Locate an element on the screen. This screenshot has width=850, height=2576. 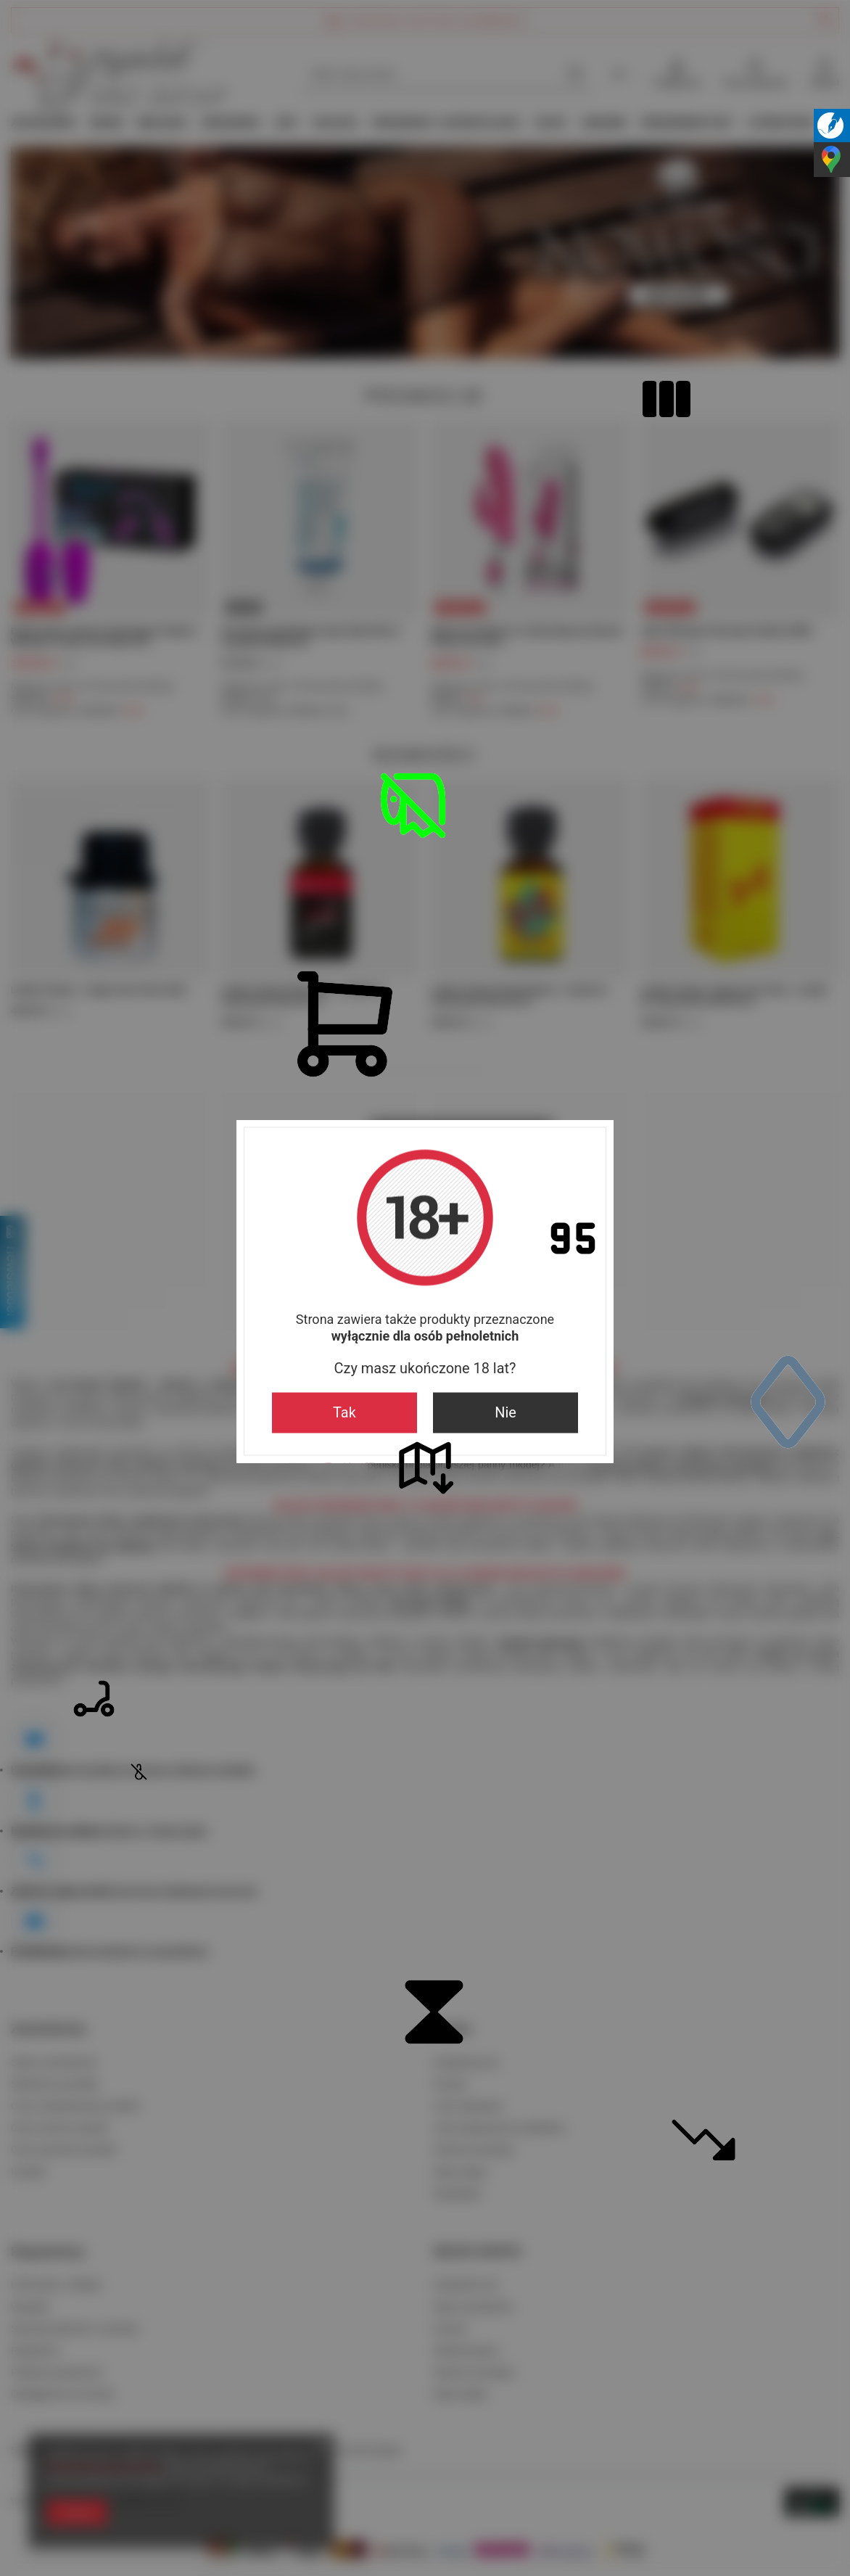
indicates a decreasing trend or declining value is located at coordinates (703, 2140).